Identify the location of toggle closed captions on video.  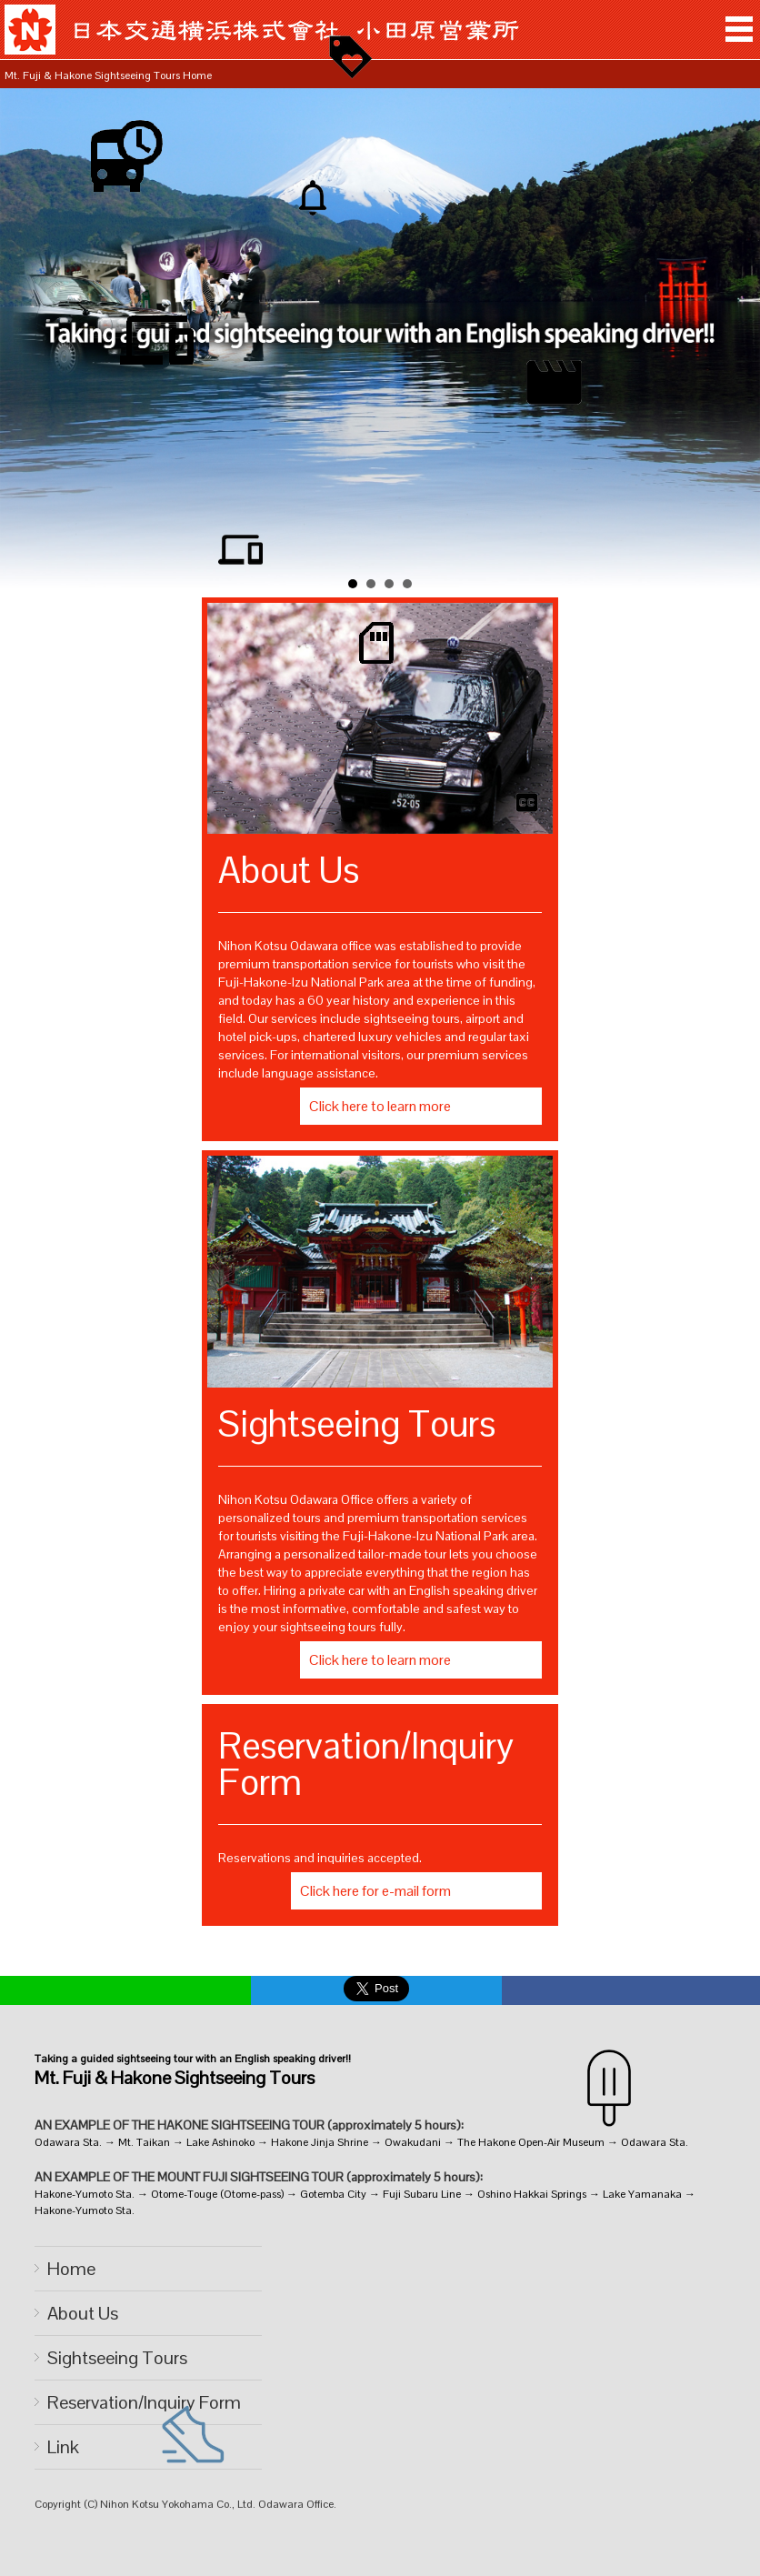
(526, 802).